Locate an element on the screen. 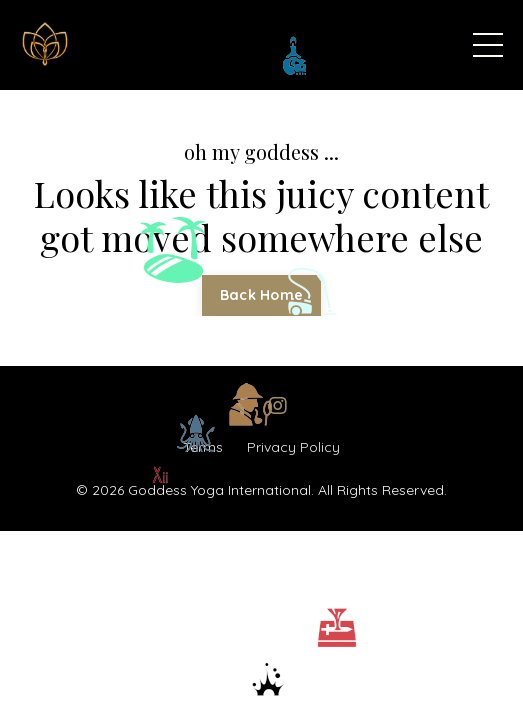 Image resolution: width=523 pixels, height=720 pixels. access dark or horror-themed game settings is located at coordinates (293, 55).